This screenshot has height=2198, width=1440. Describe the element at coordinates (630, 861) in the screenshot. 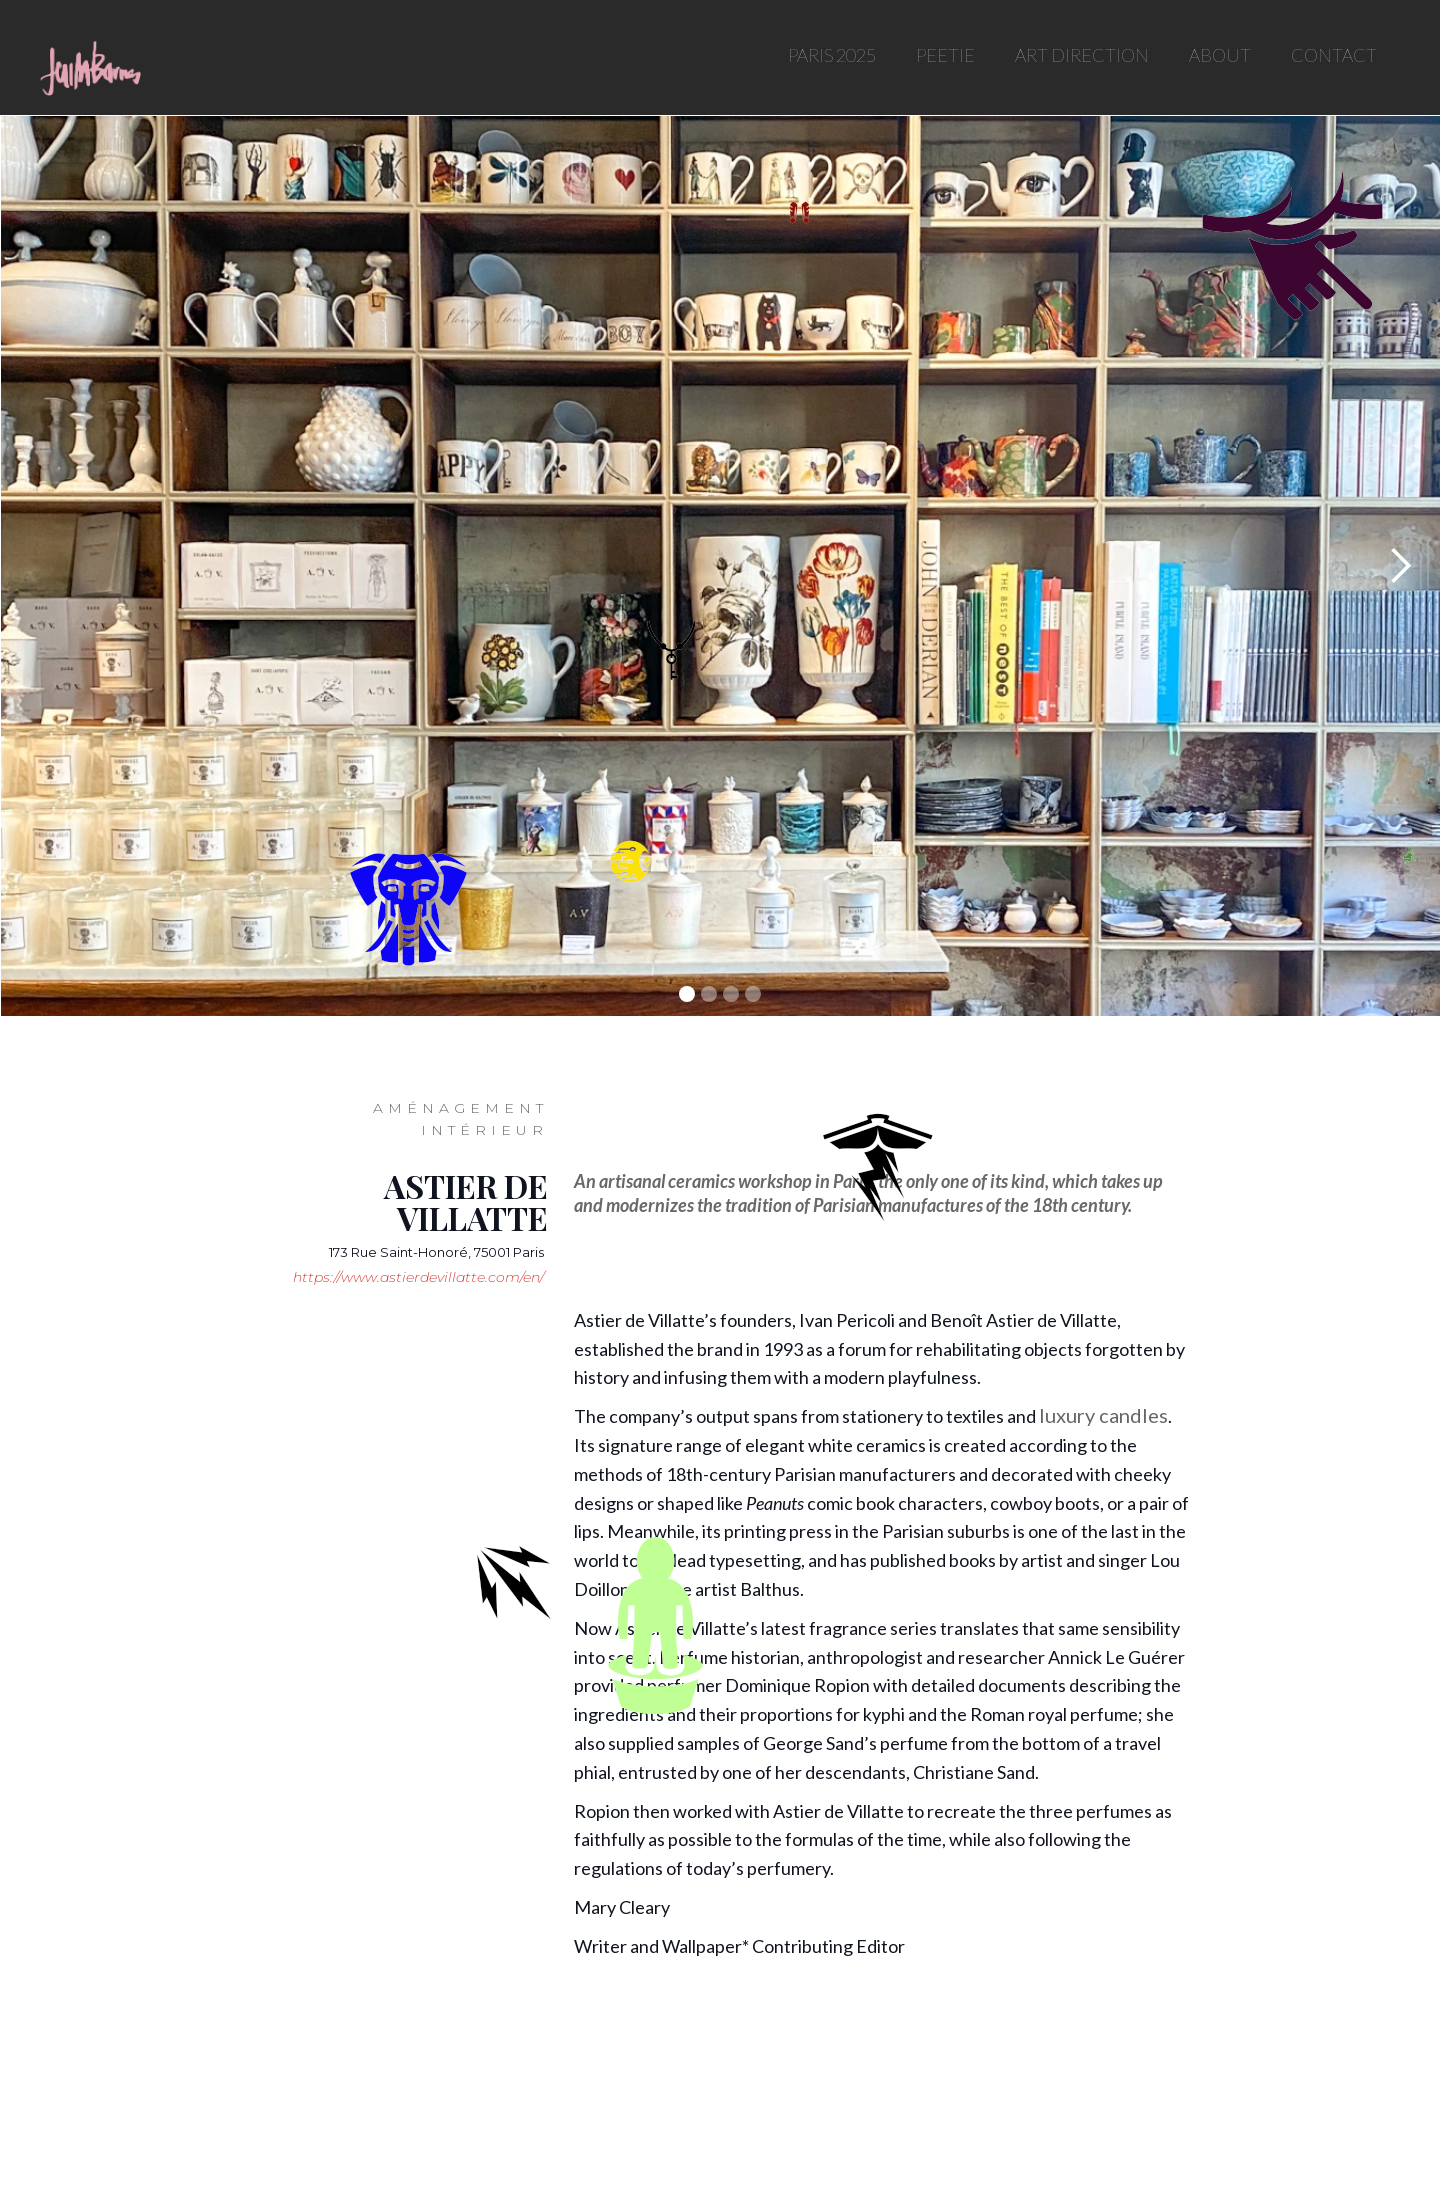

I see `access cybernetic or augmentation settings` at that location.